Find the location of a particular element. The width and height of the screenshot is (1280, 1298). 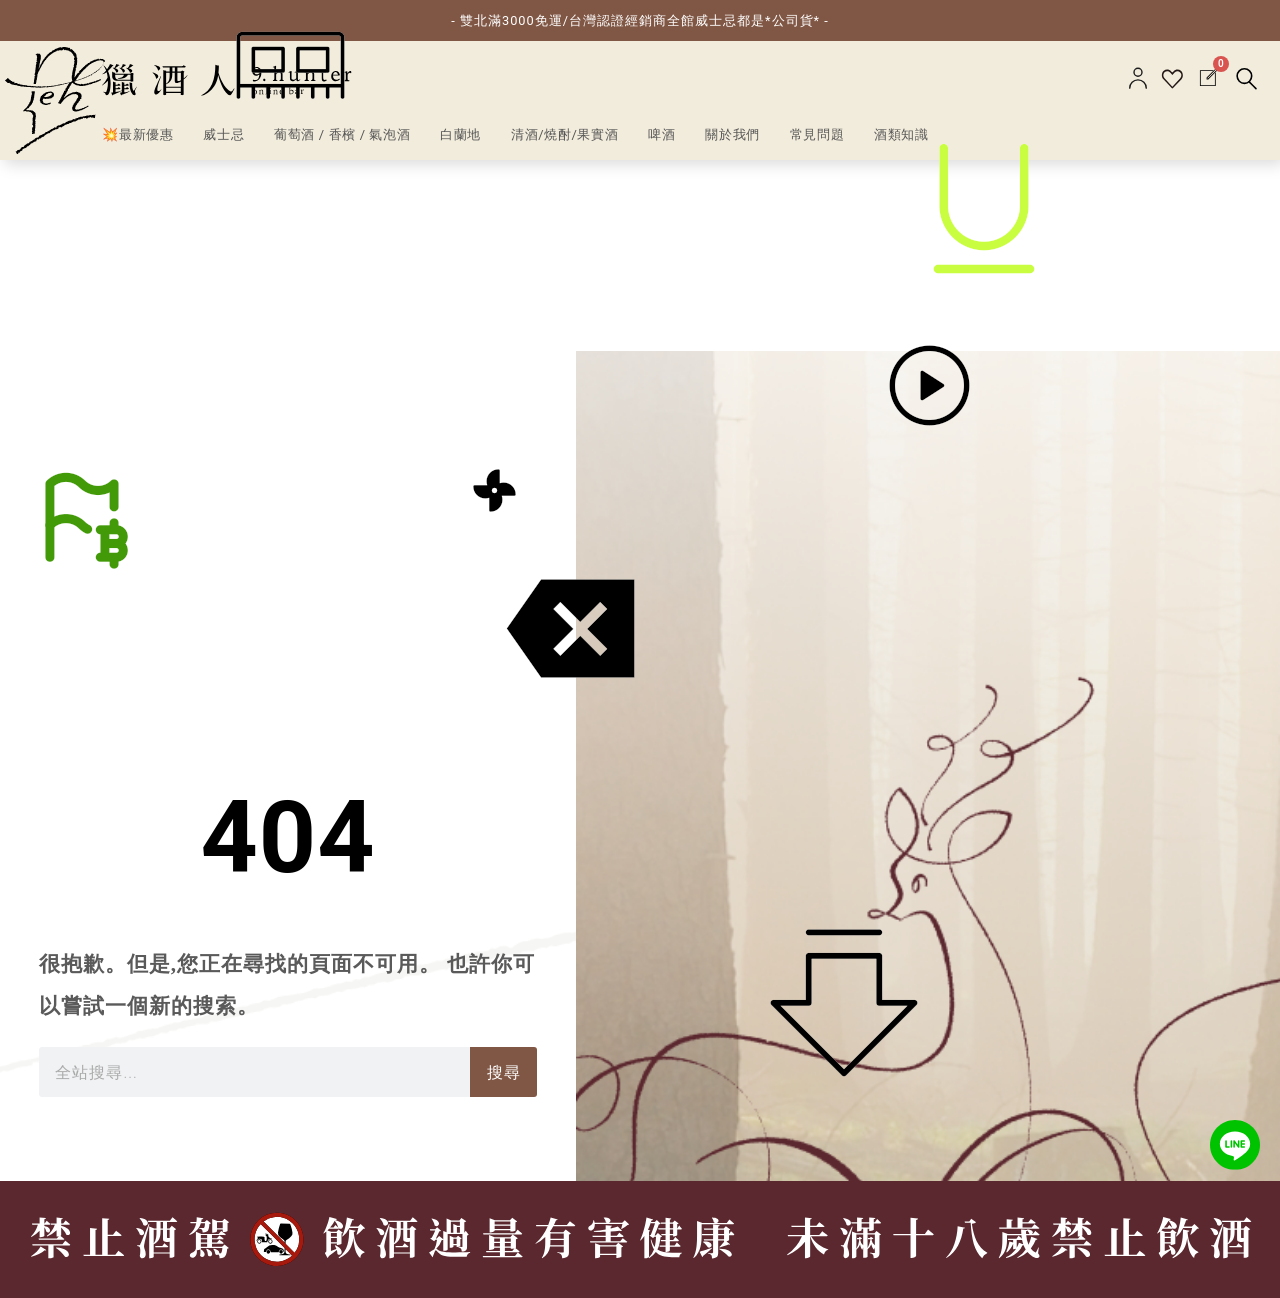

flag or mark a bitcoin transaction is located at coordinates (82, 516).